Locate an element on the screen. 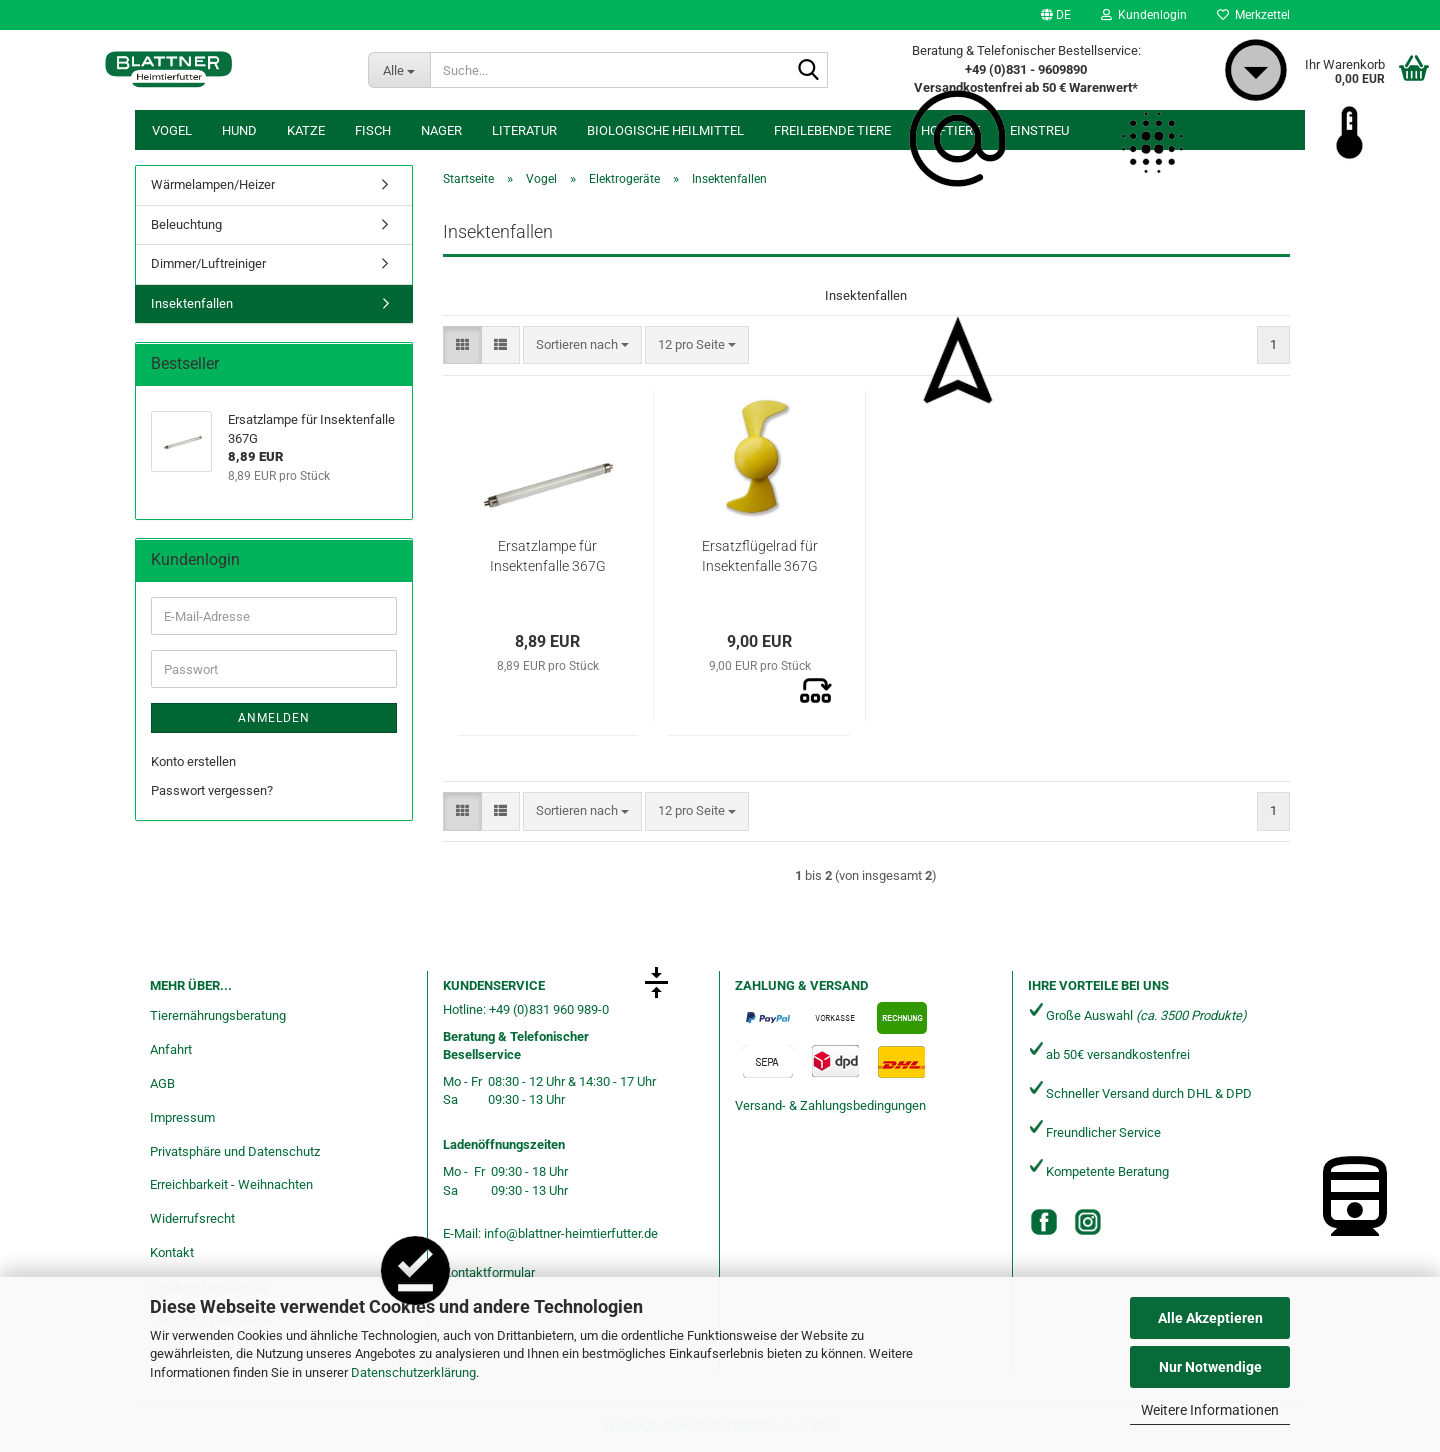  start navigation to destination is located at coordinates (958, 362).